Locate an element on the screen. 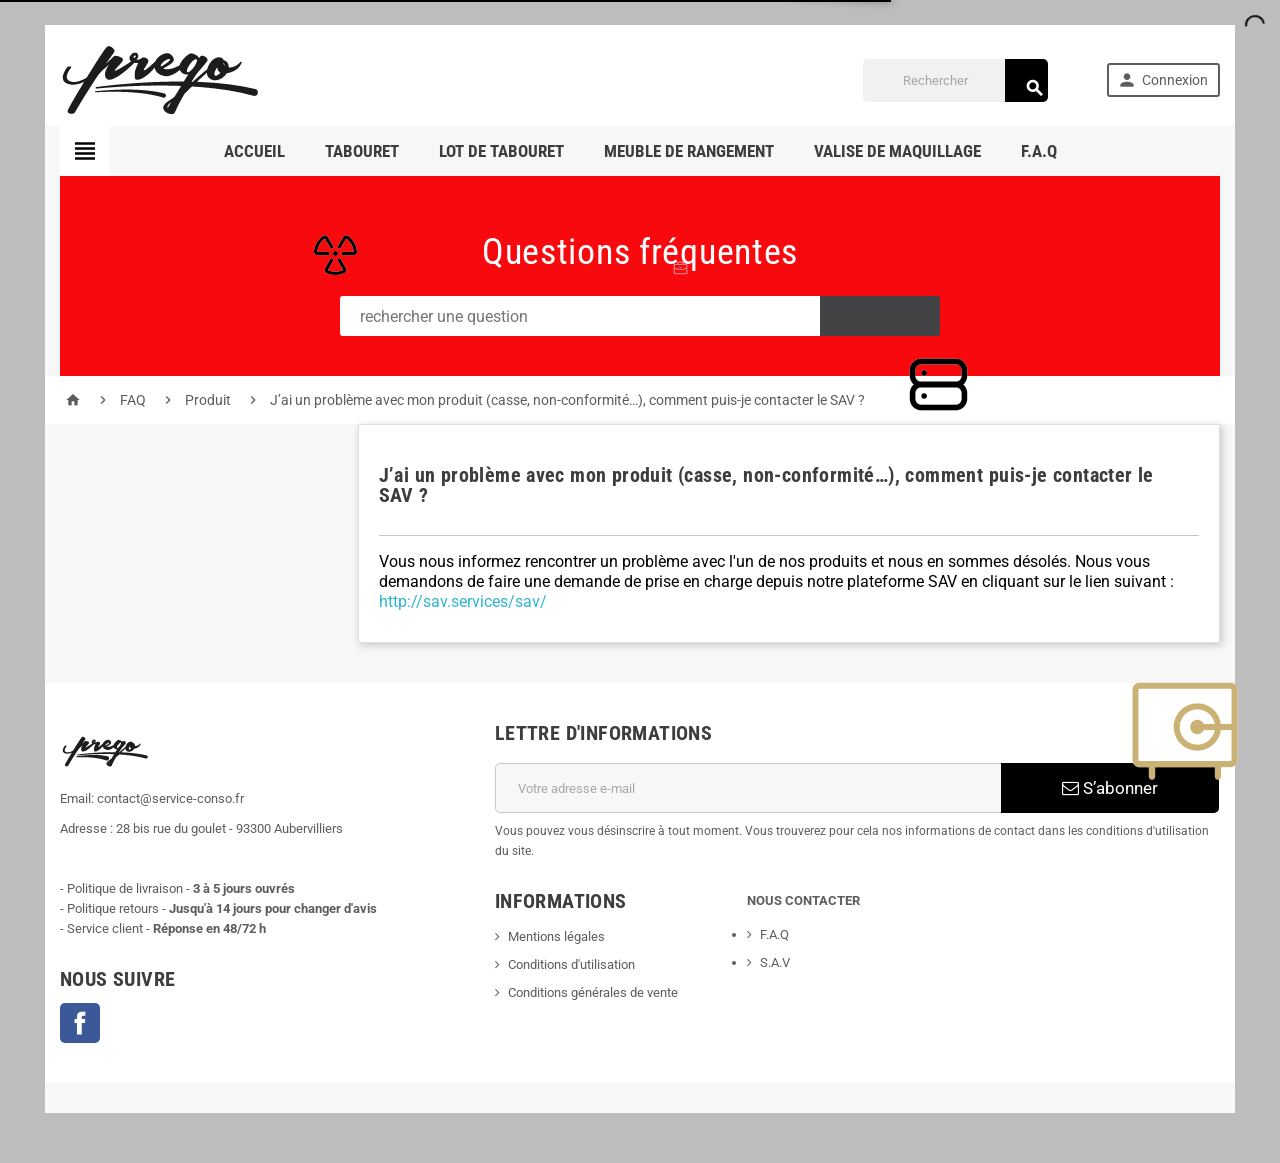  access work or business-related content is located at coordinates (680, 268).